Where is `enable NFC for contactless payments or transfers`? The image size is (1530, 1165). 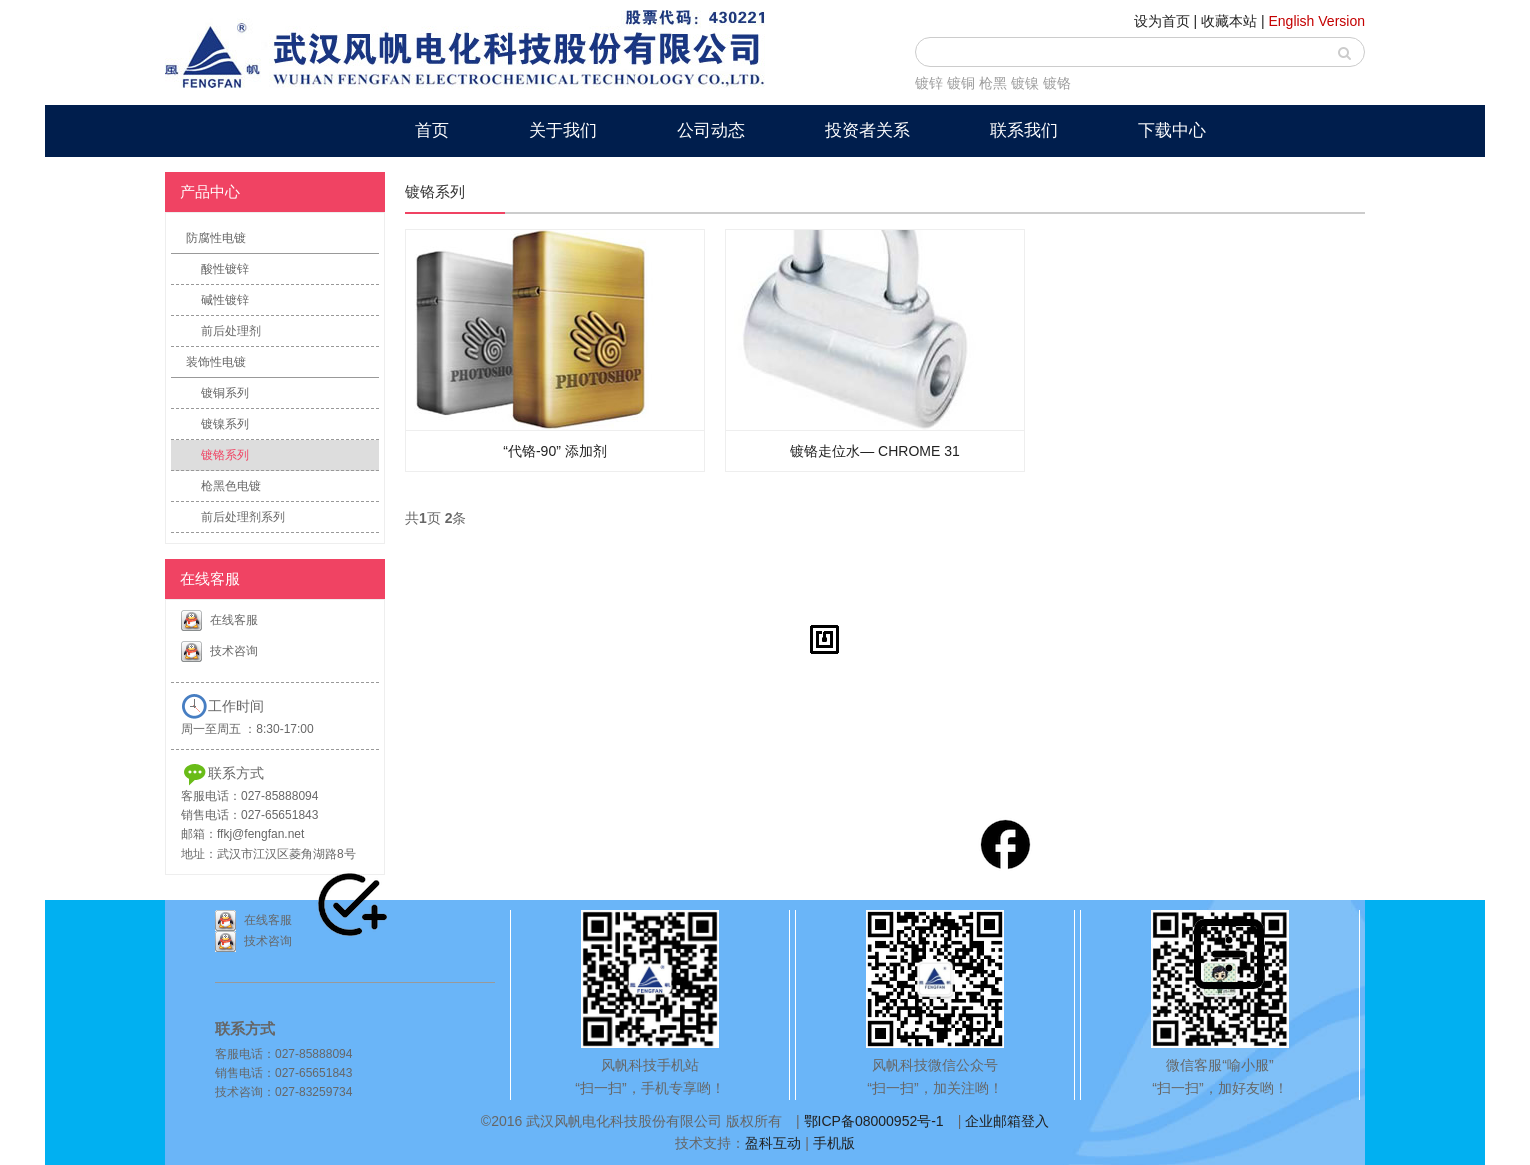
enable NFC for contactless payments or transfers is located at coordinates (824, 639).